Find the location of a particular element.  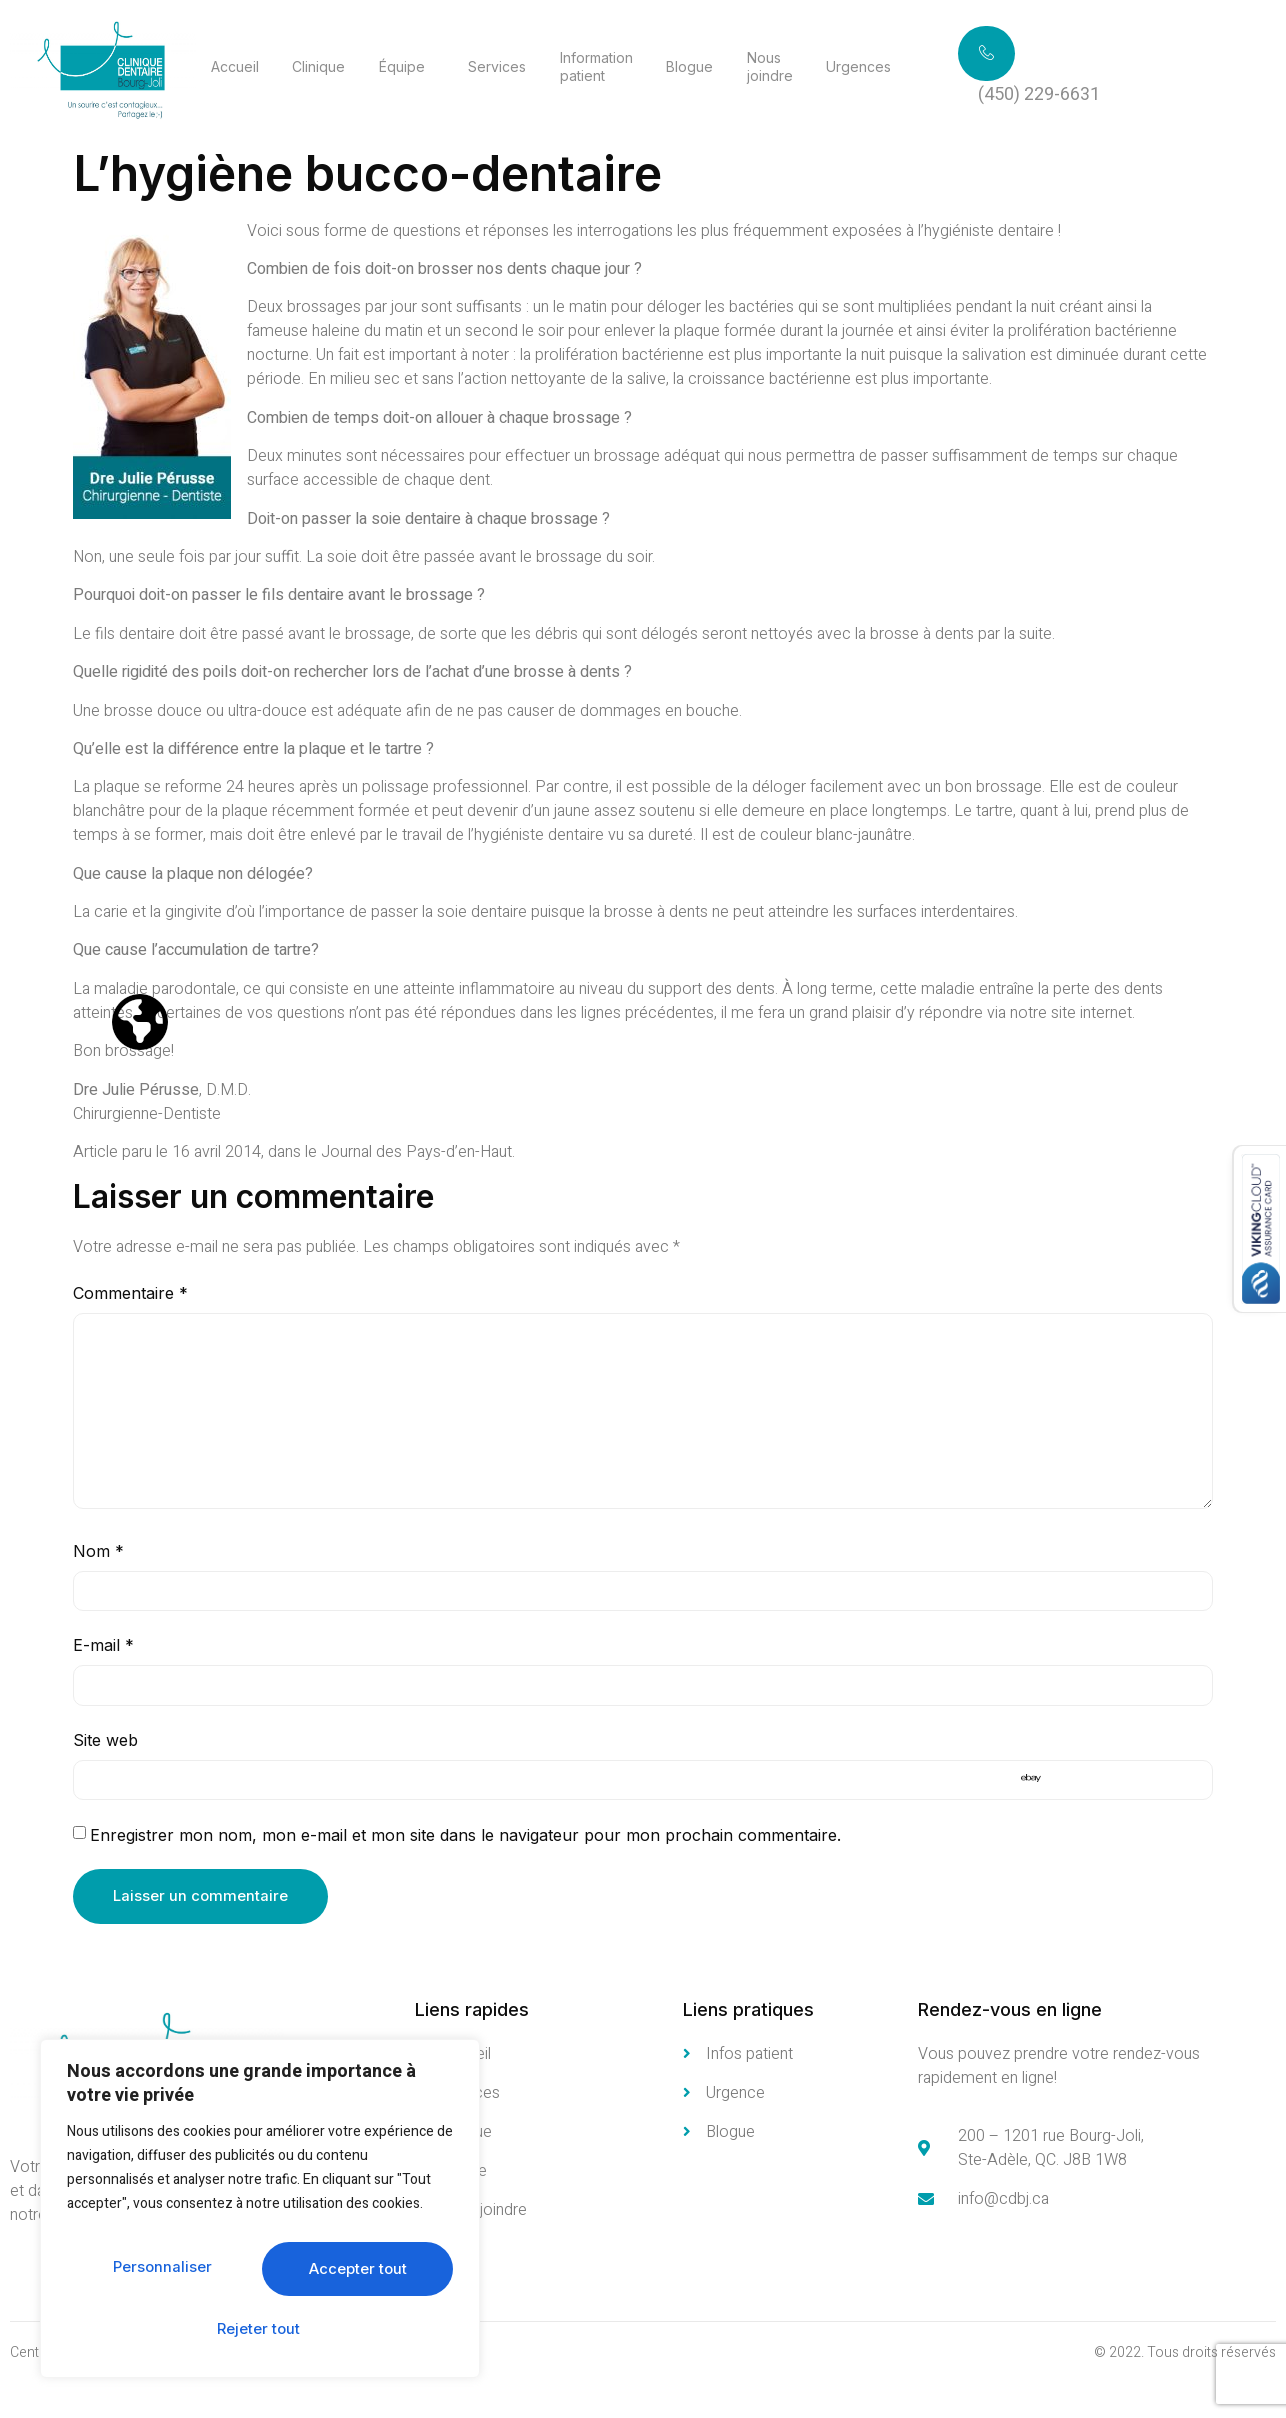

switch to global or worldwide settings is located at coordinates (140, 1022).